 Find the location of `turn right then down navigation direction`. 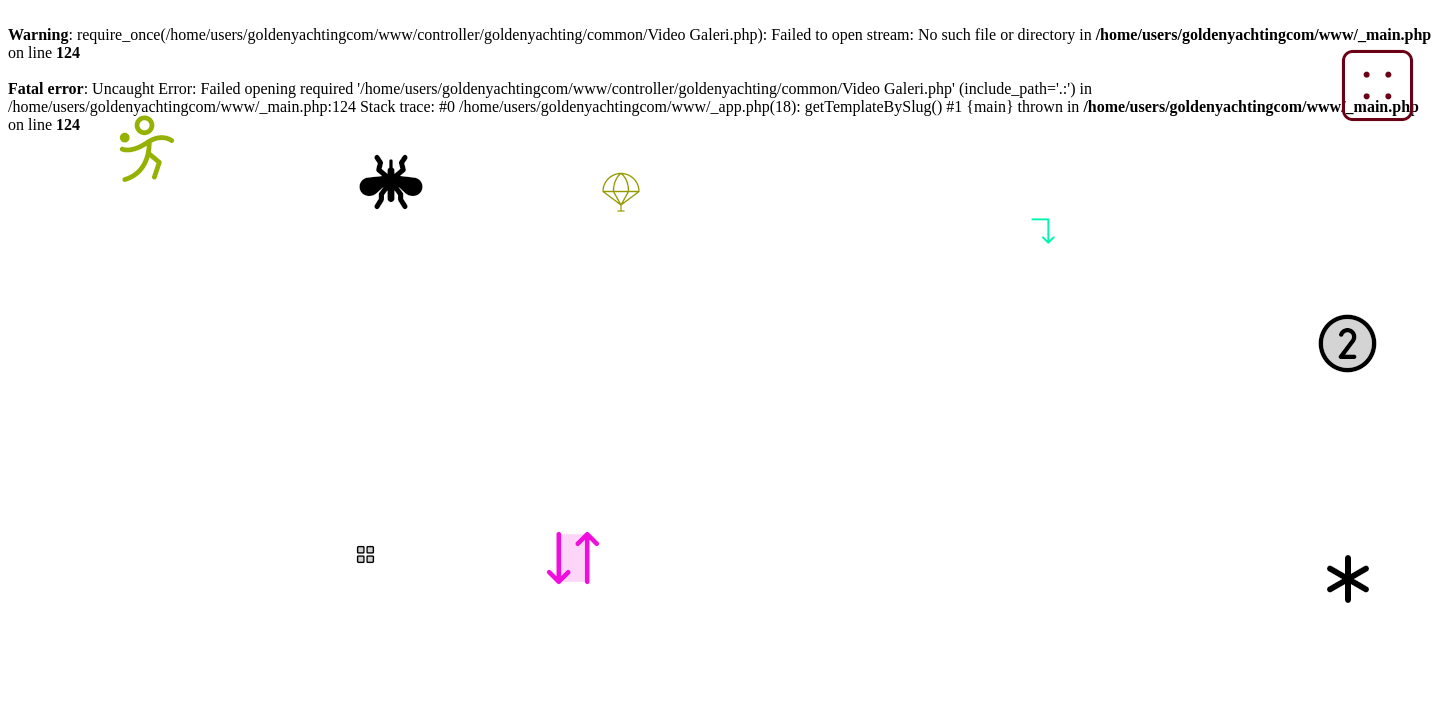

turn right then down navigation direction is located at coordinates (1043, 231).